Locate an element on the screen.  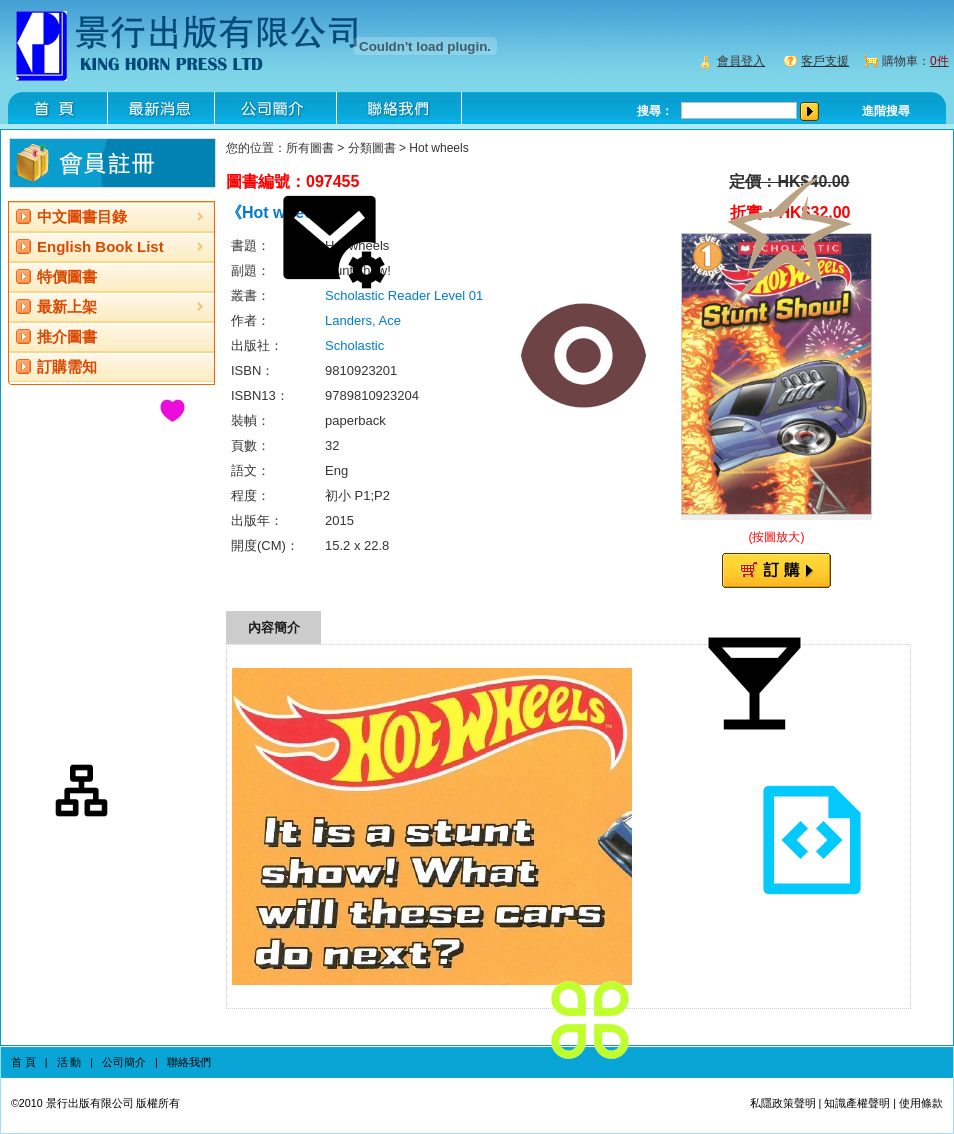
open the app drawer or menu is located at coordinates (590, 1020).